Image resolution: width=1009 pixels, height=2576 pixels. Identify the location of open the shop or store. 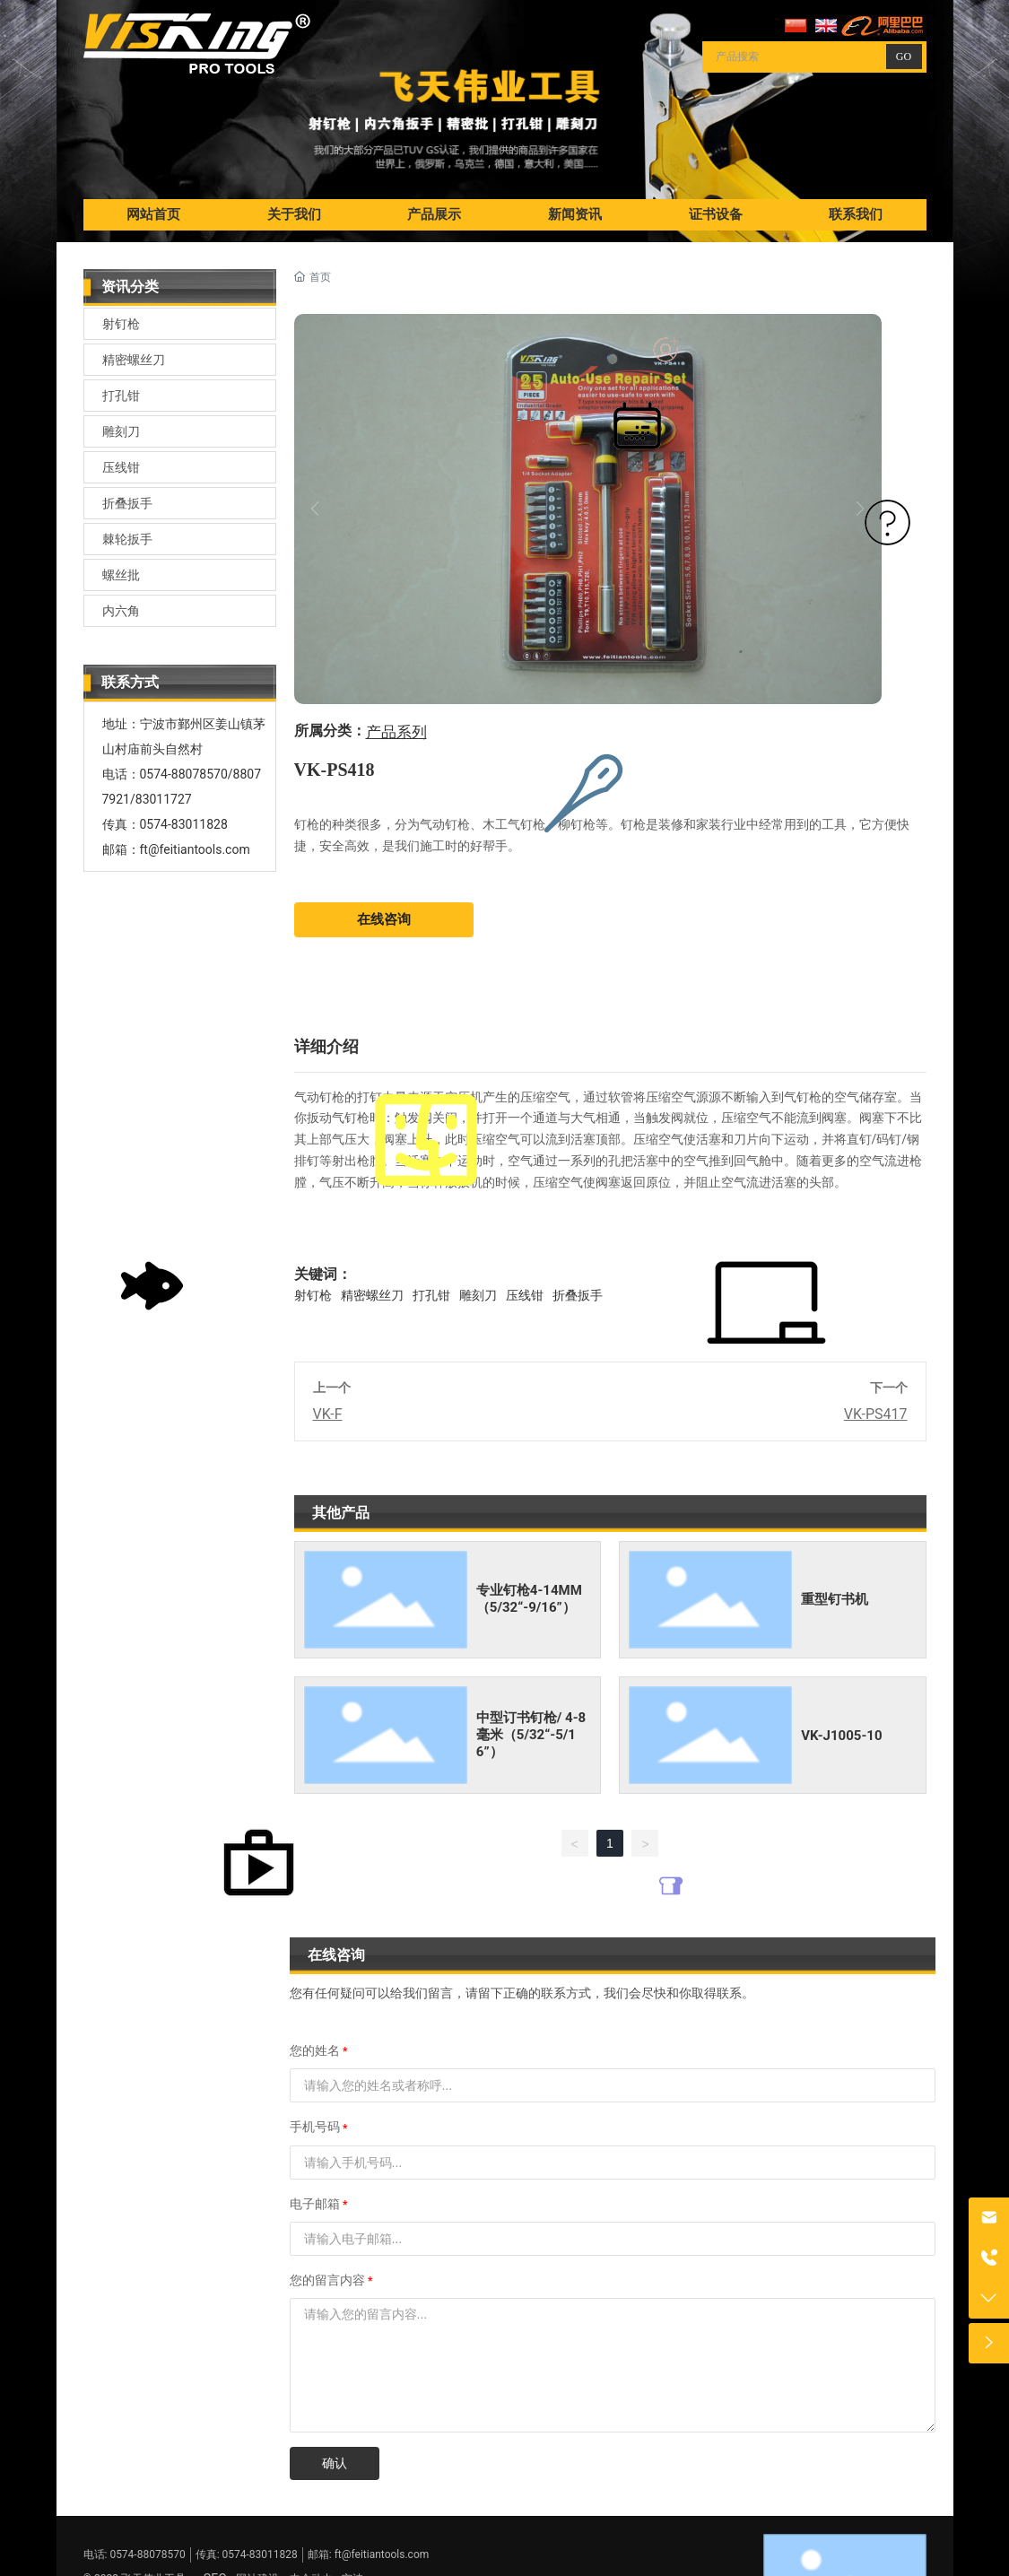
(258, 1864).